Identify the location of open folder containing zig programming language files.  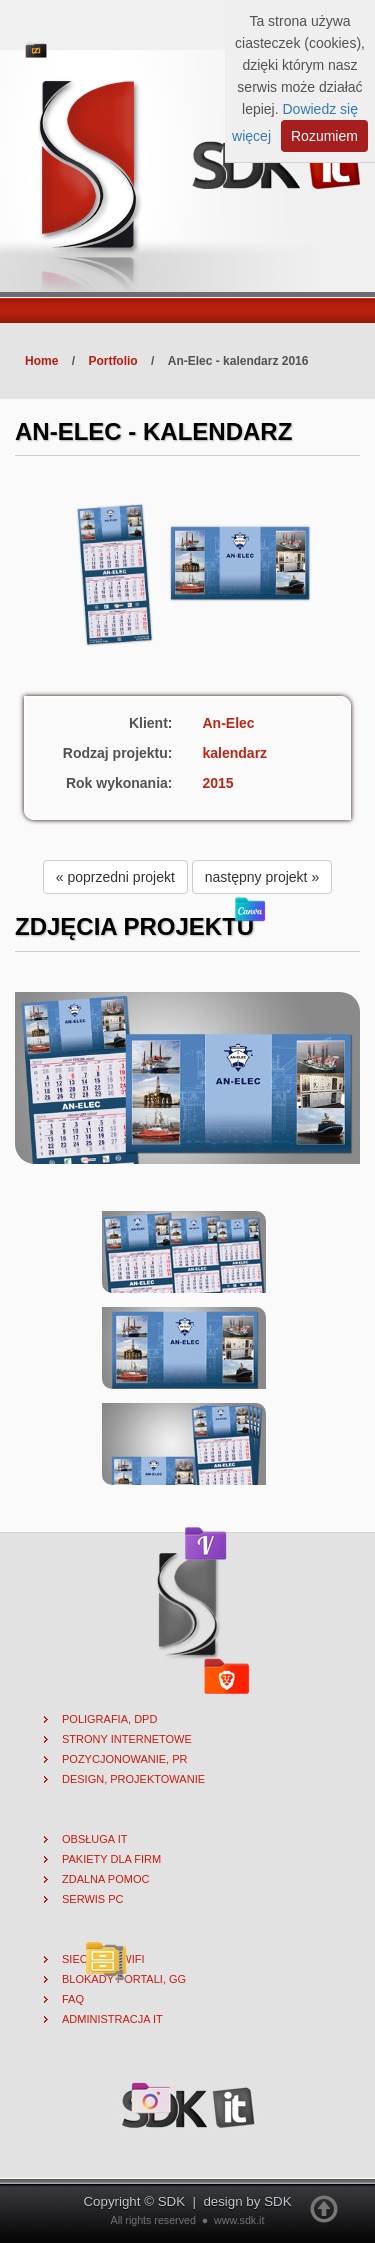
(36, 50).